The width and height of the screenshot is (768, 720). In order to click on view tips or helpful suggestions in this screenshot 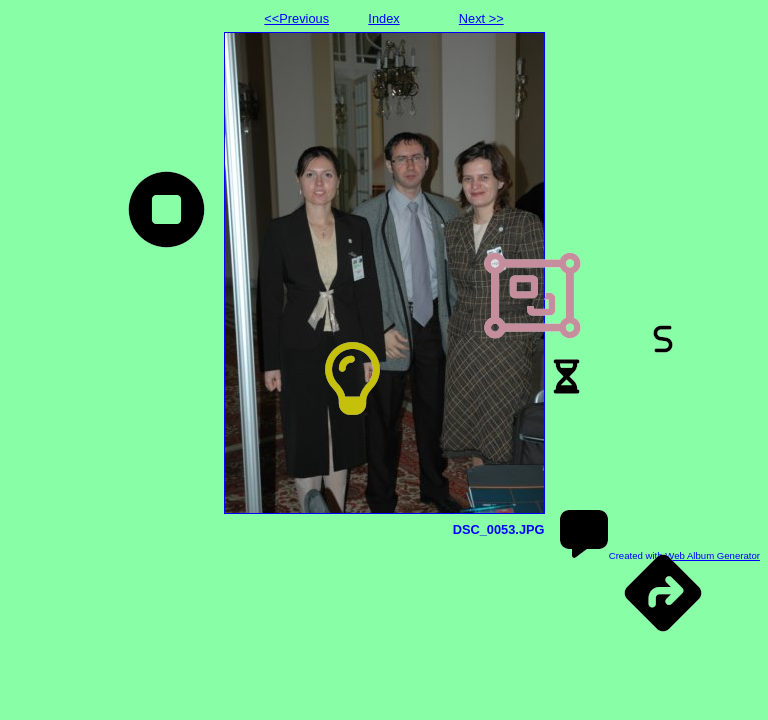, I will do `click(352, 378)`.